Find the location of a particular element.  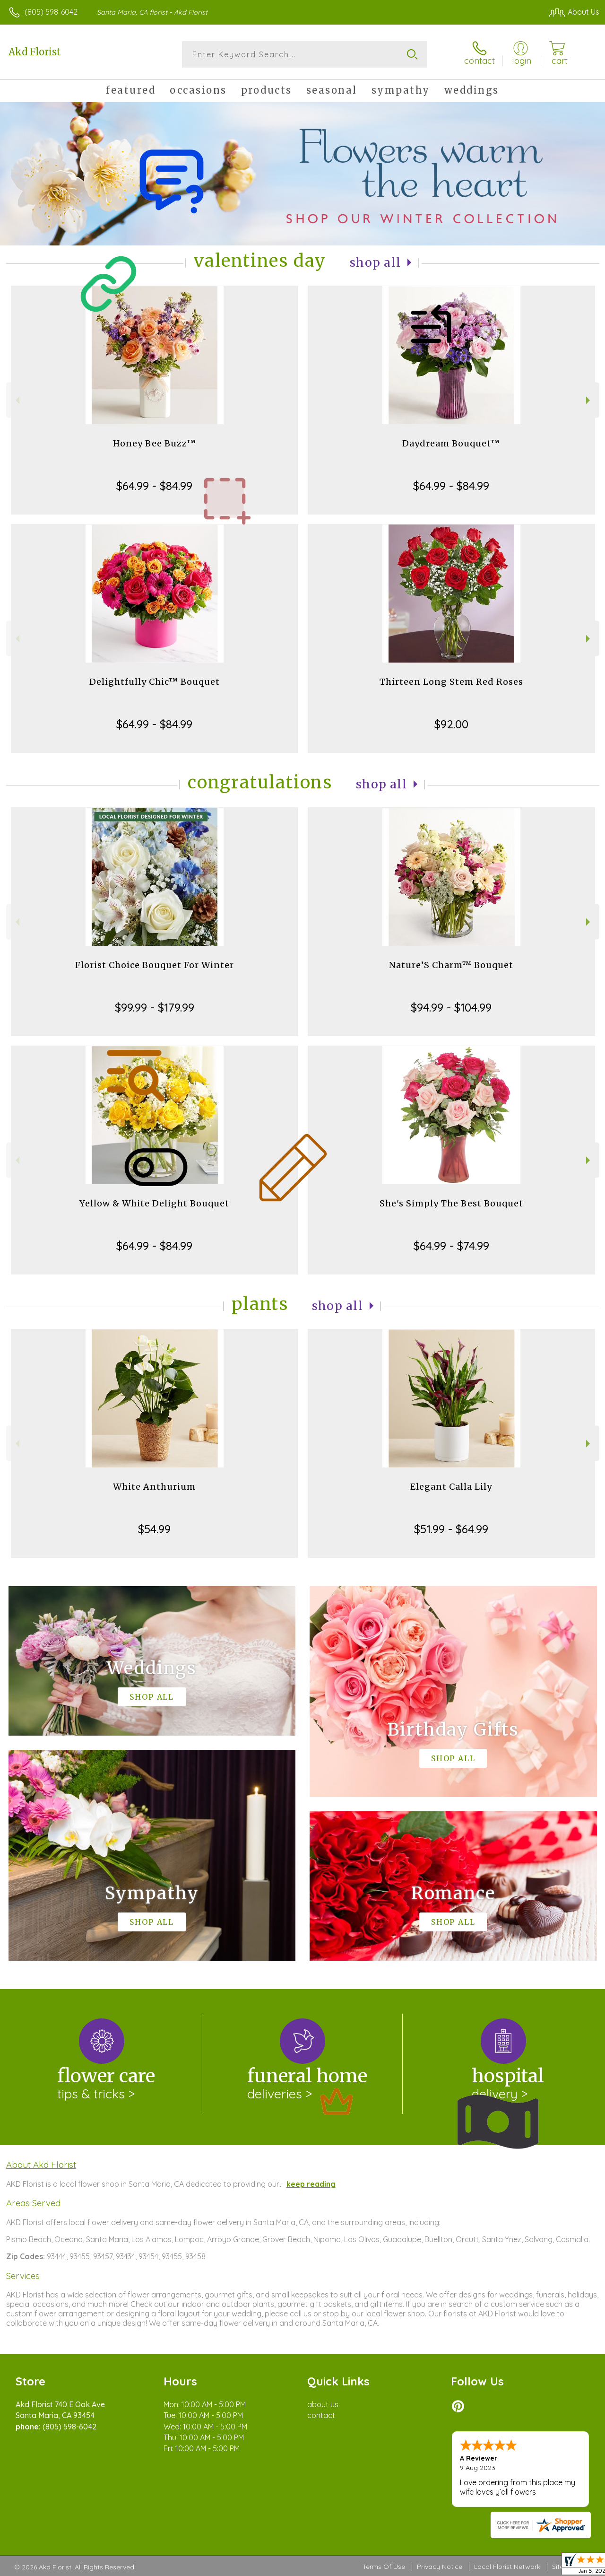

copy or share a link is located at coordinates (108, 284).